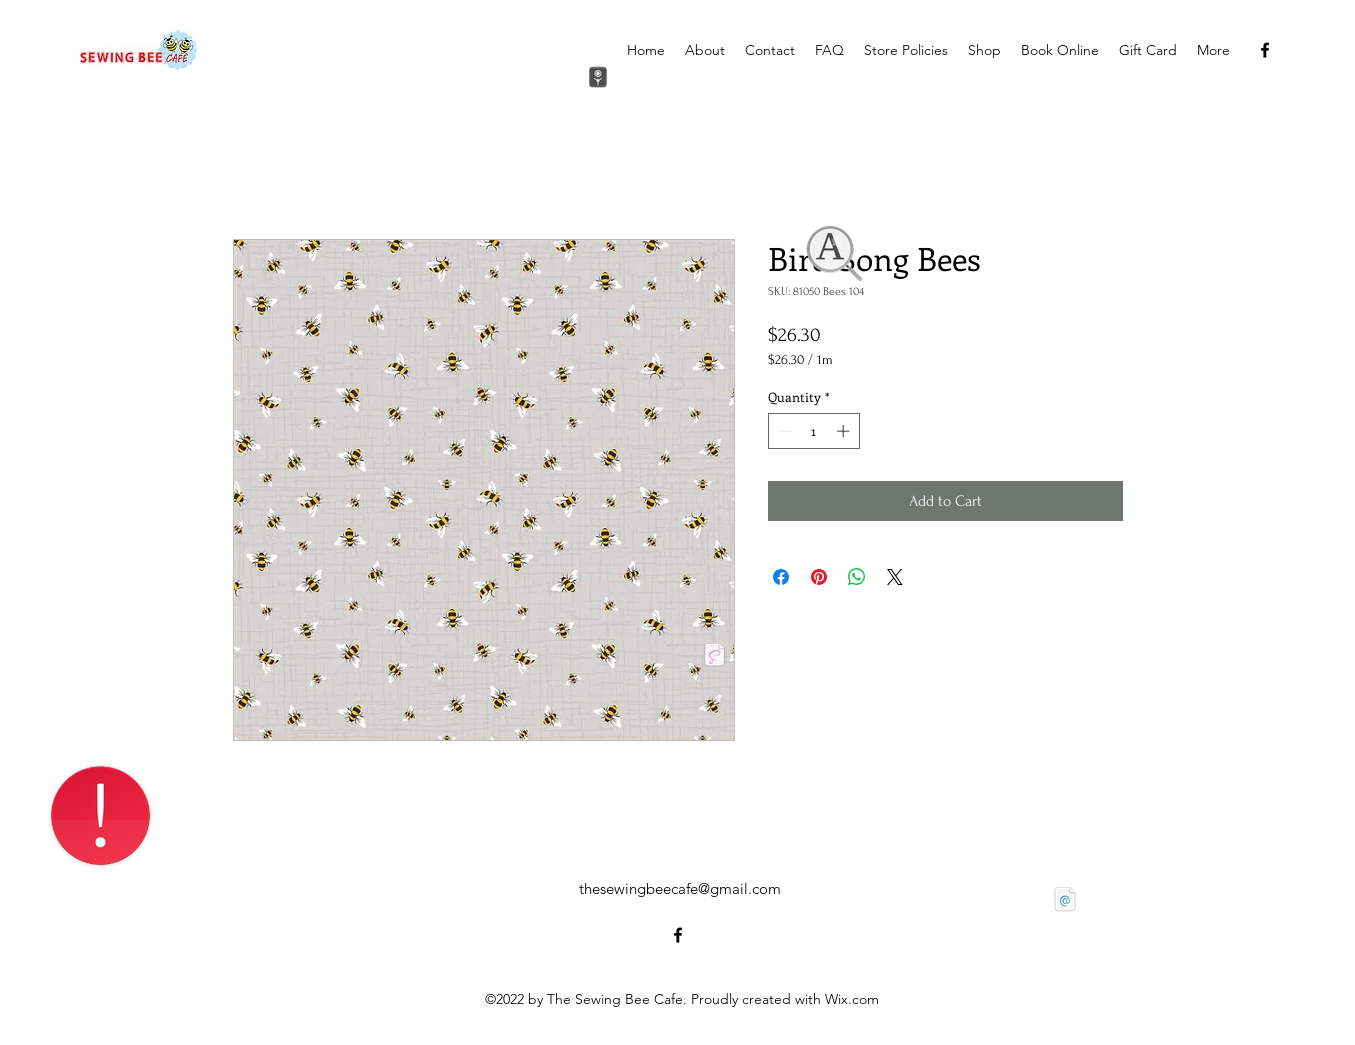  I want to click on archive selected email messages, so click(598, 77).